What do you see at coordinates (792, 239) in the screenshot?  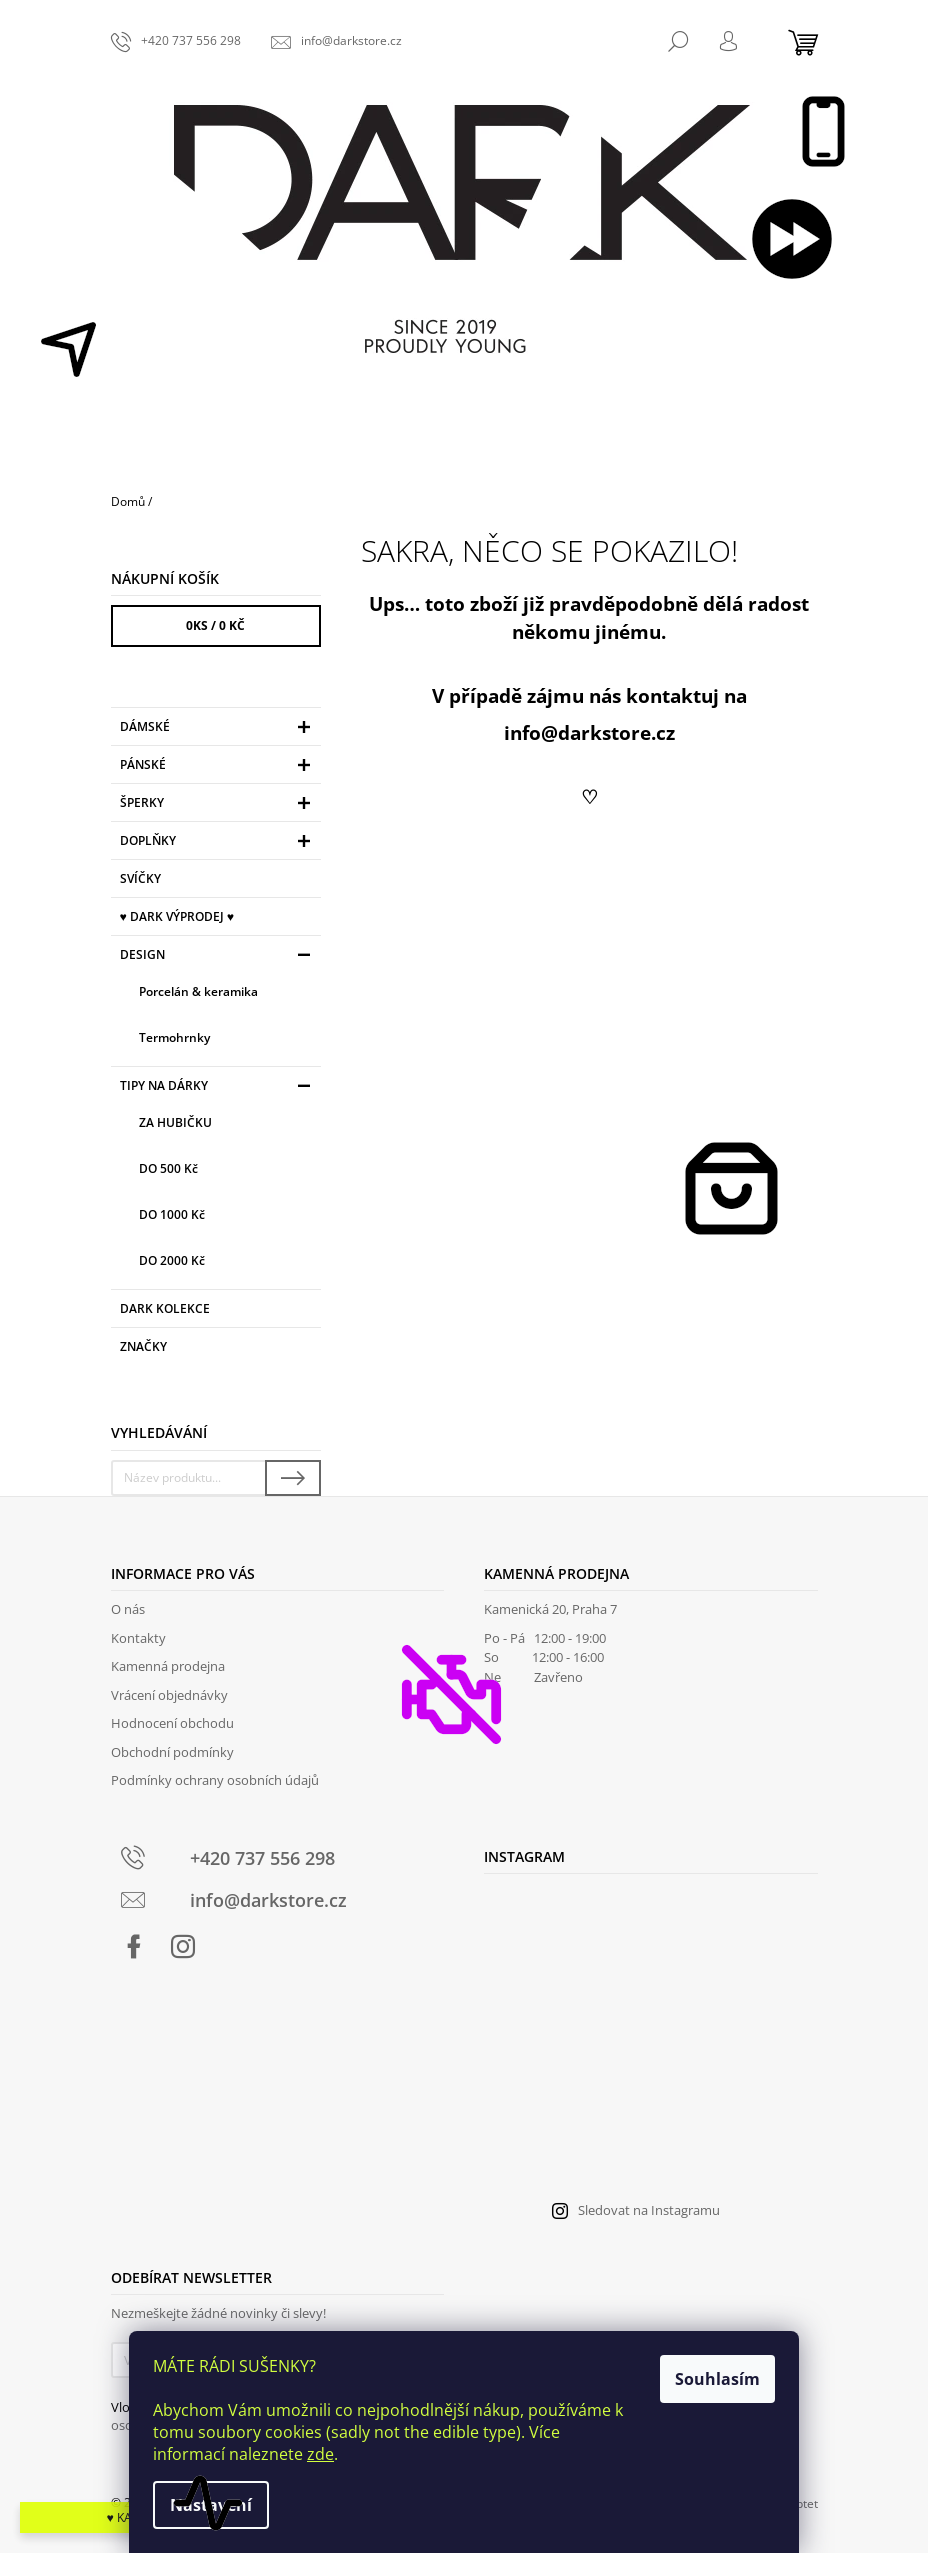 I see `skip to the next track` at bounding box center [792, 239].